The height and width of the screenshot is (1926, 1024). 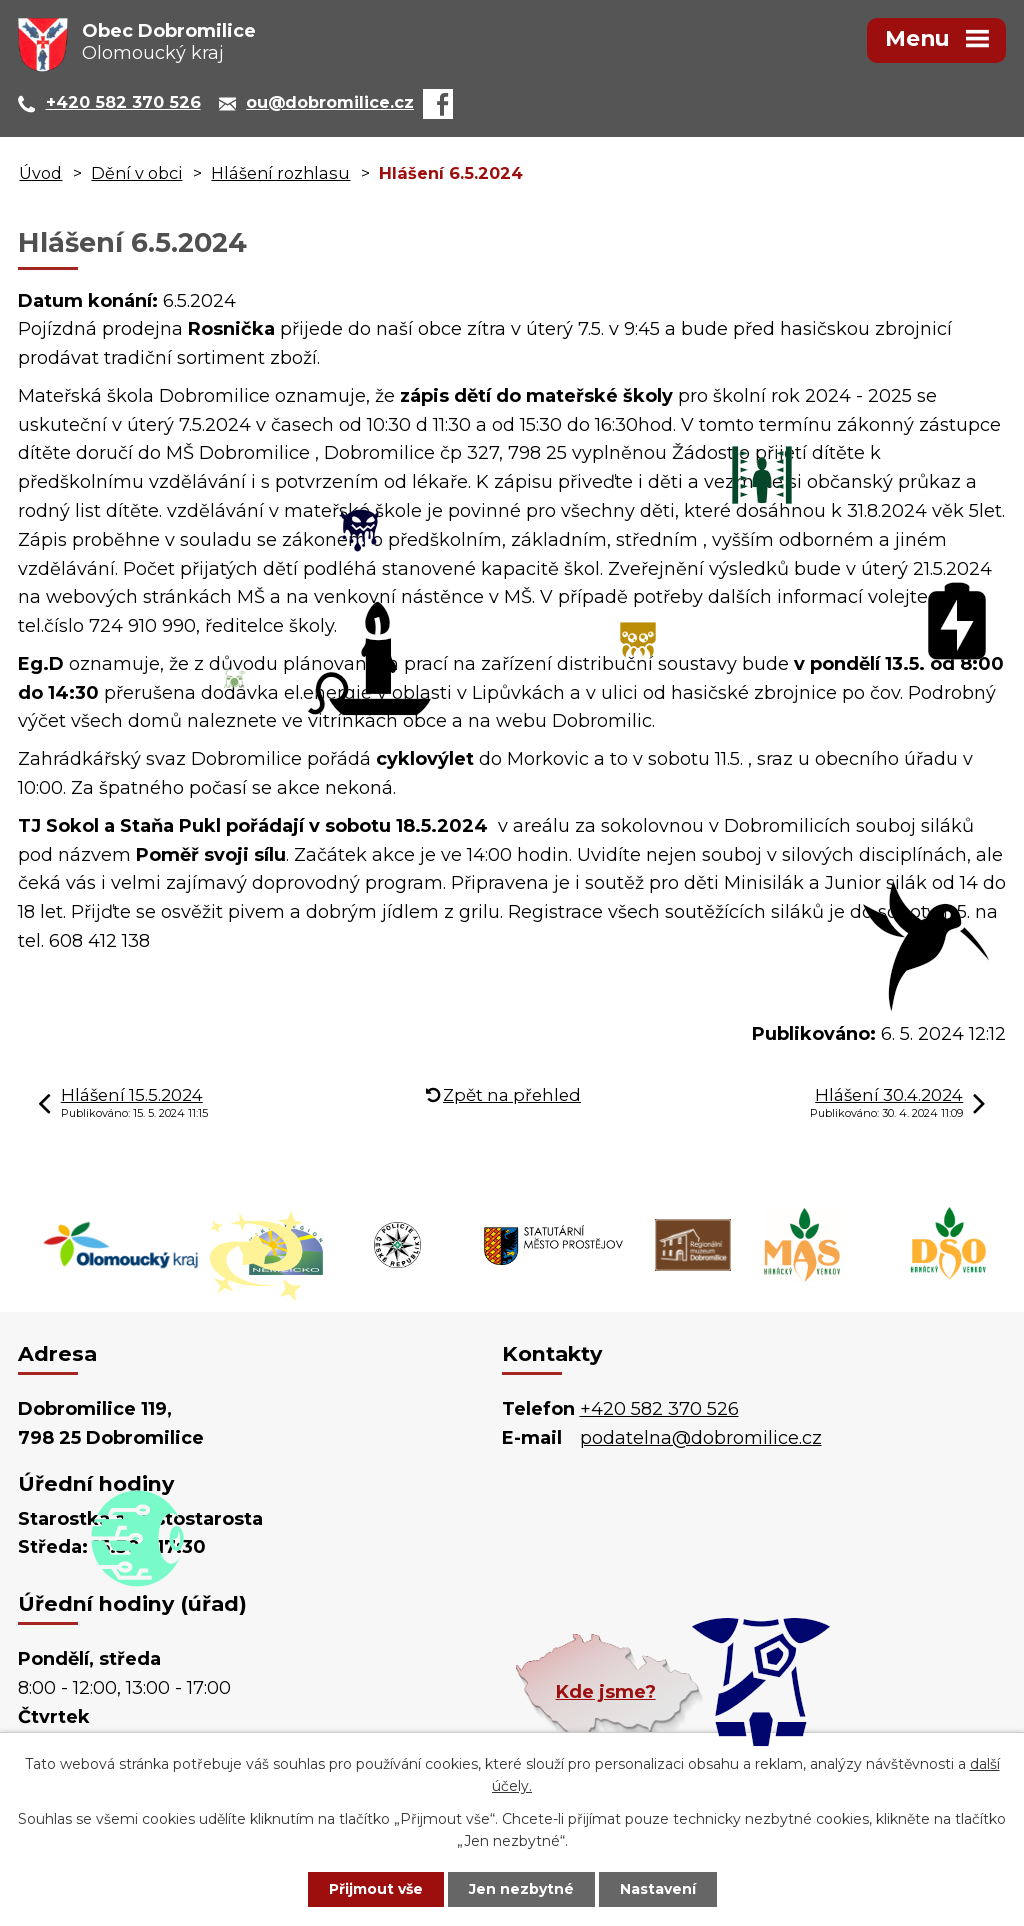 I want to click on access cybernetic or augmentation settings, so click(x=137, y=1538).